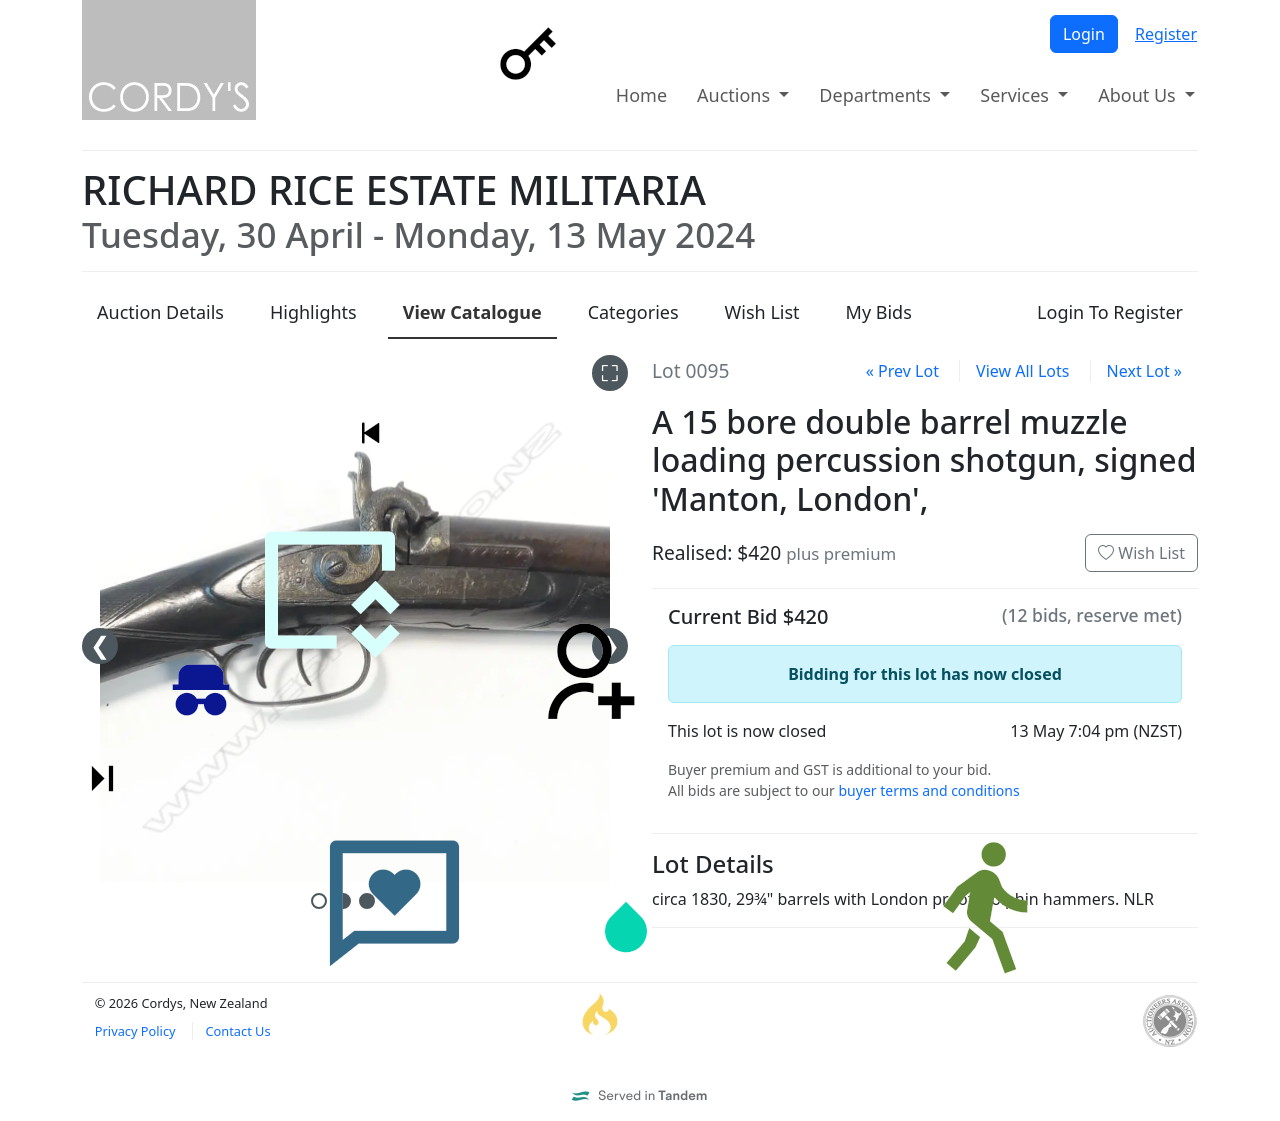 The width and height of the screenshot is (1280, 1121). Describe the element at coordinates (984, 906) in the screenshot. I see `select walking directions` at that location.